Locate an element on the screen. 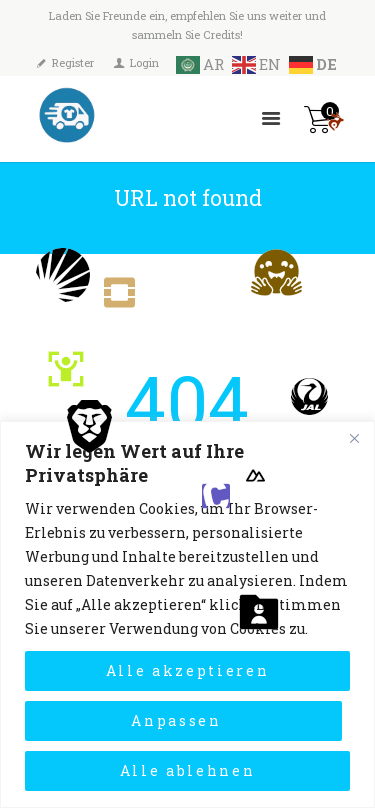 This screenshot has height=808, width=375. bunny.net logo is located at coordinates (335, 121).